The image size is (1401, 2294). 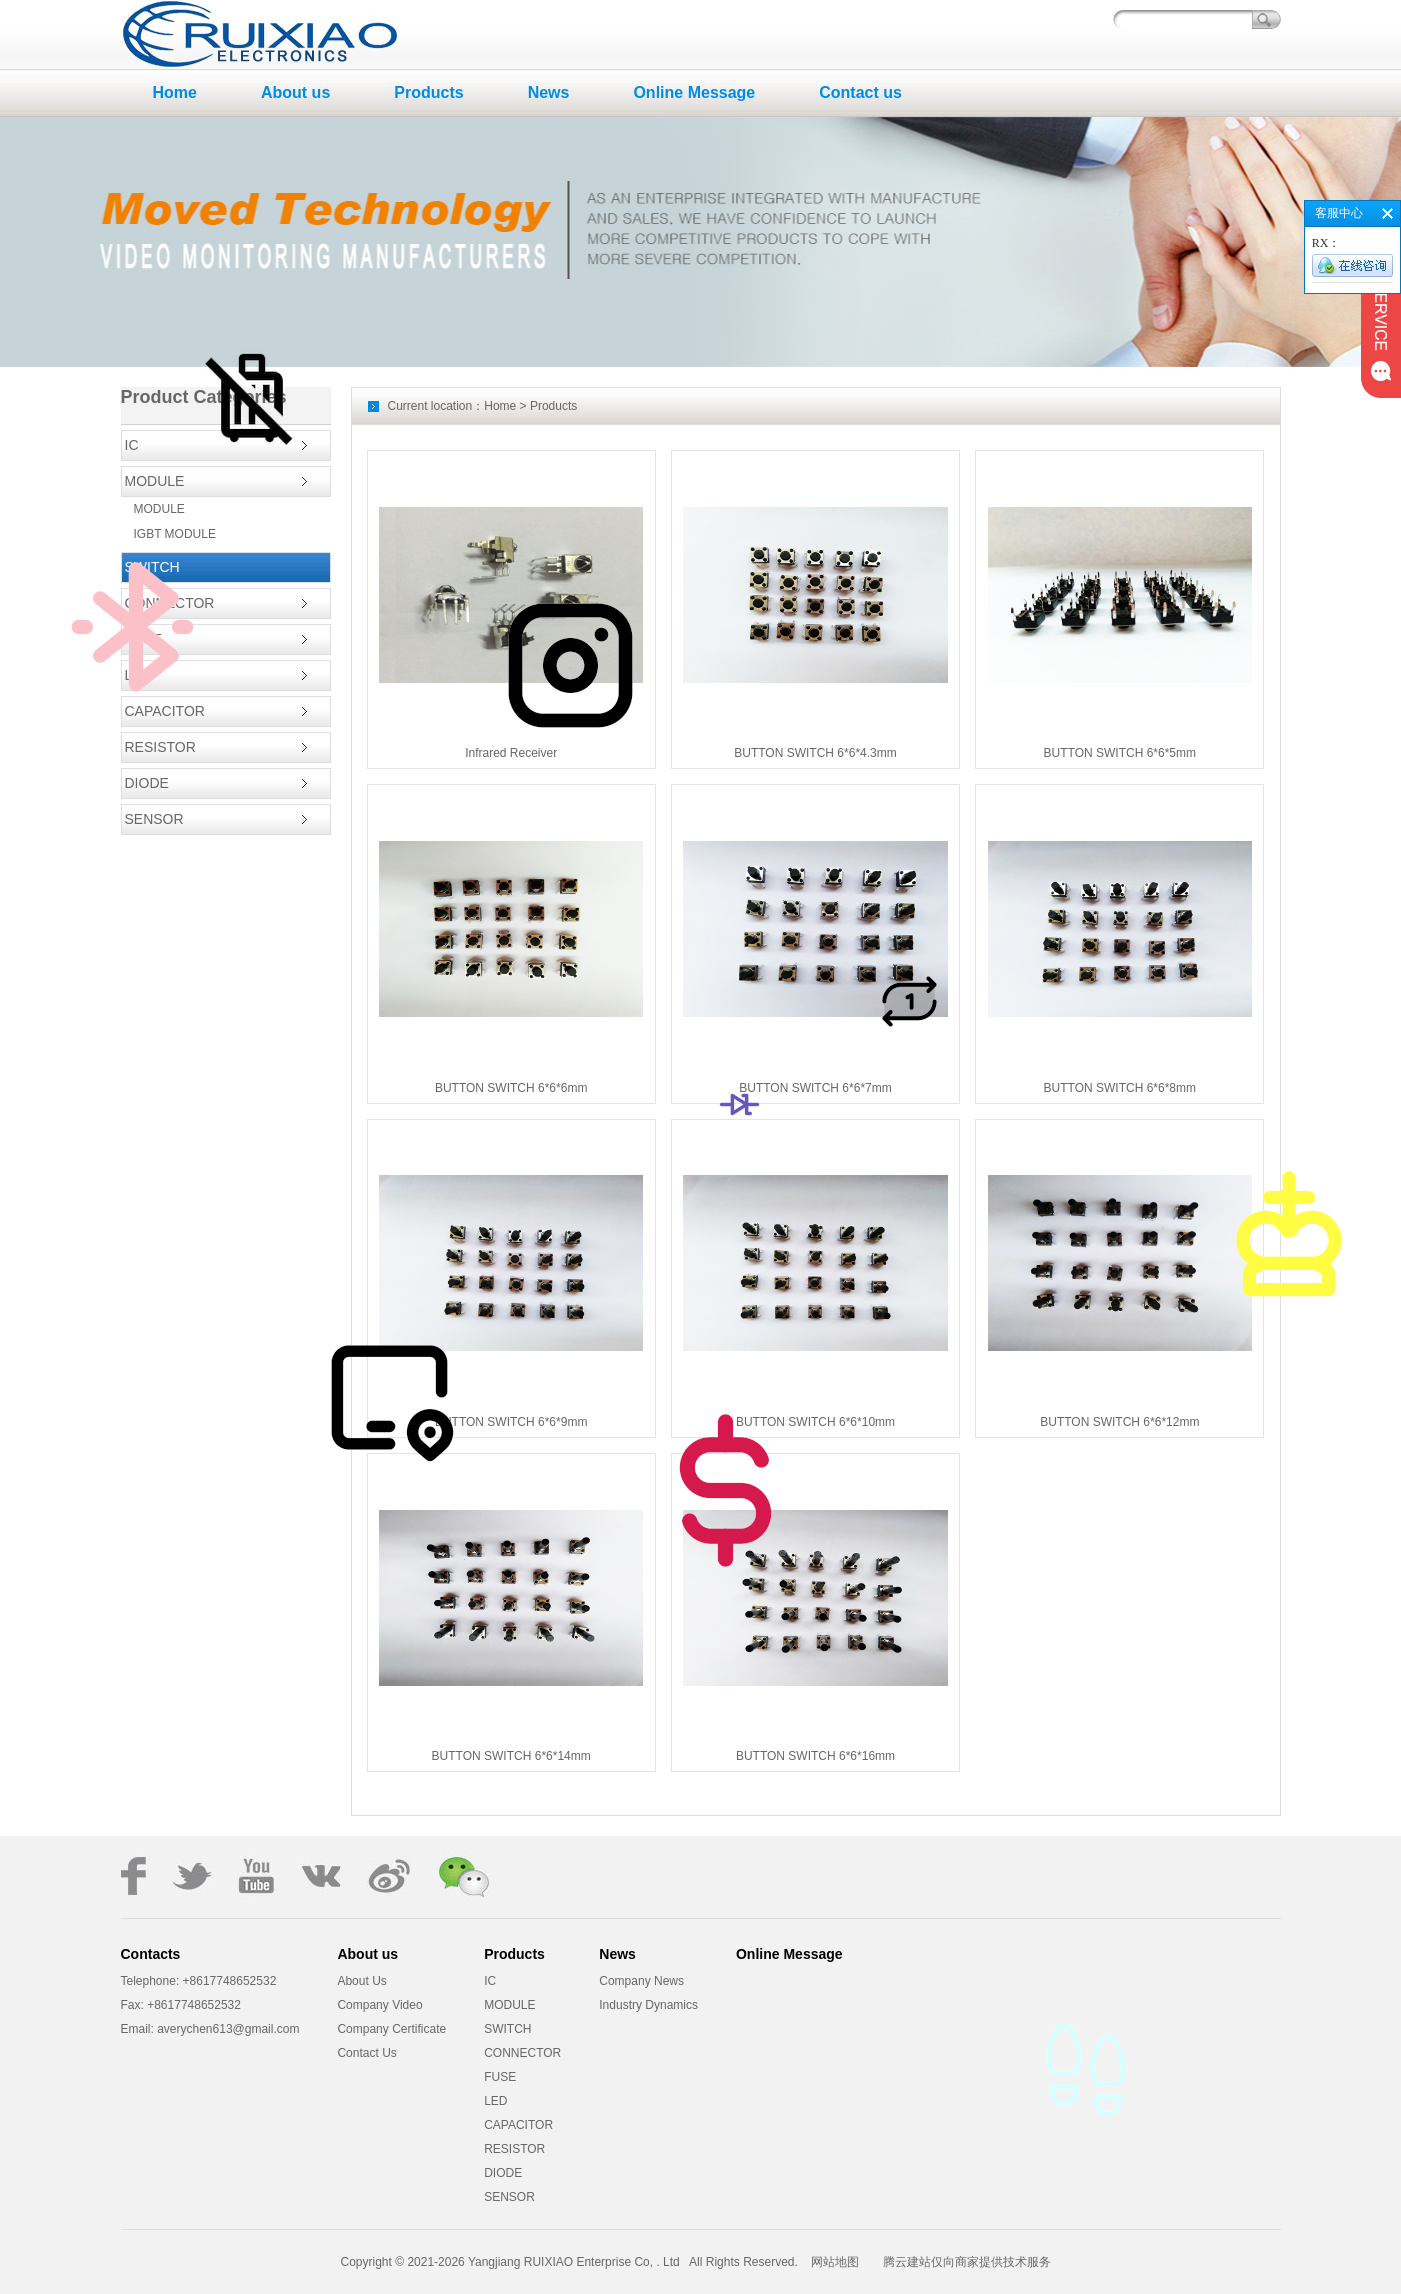 I want to click on view step count or walking activity, so click(x=1086, y=2070).